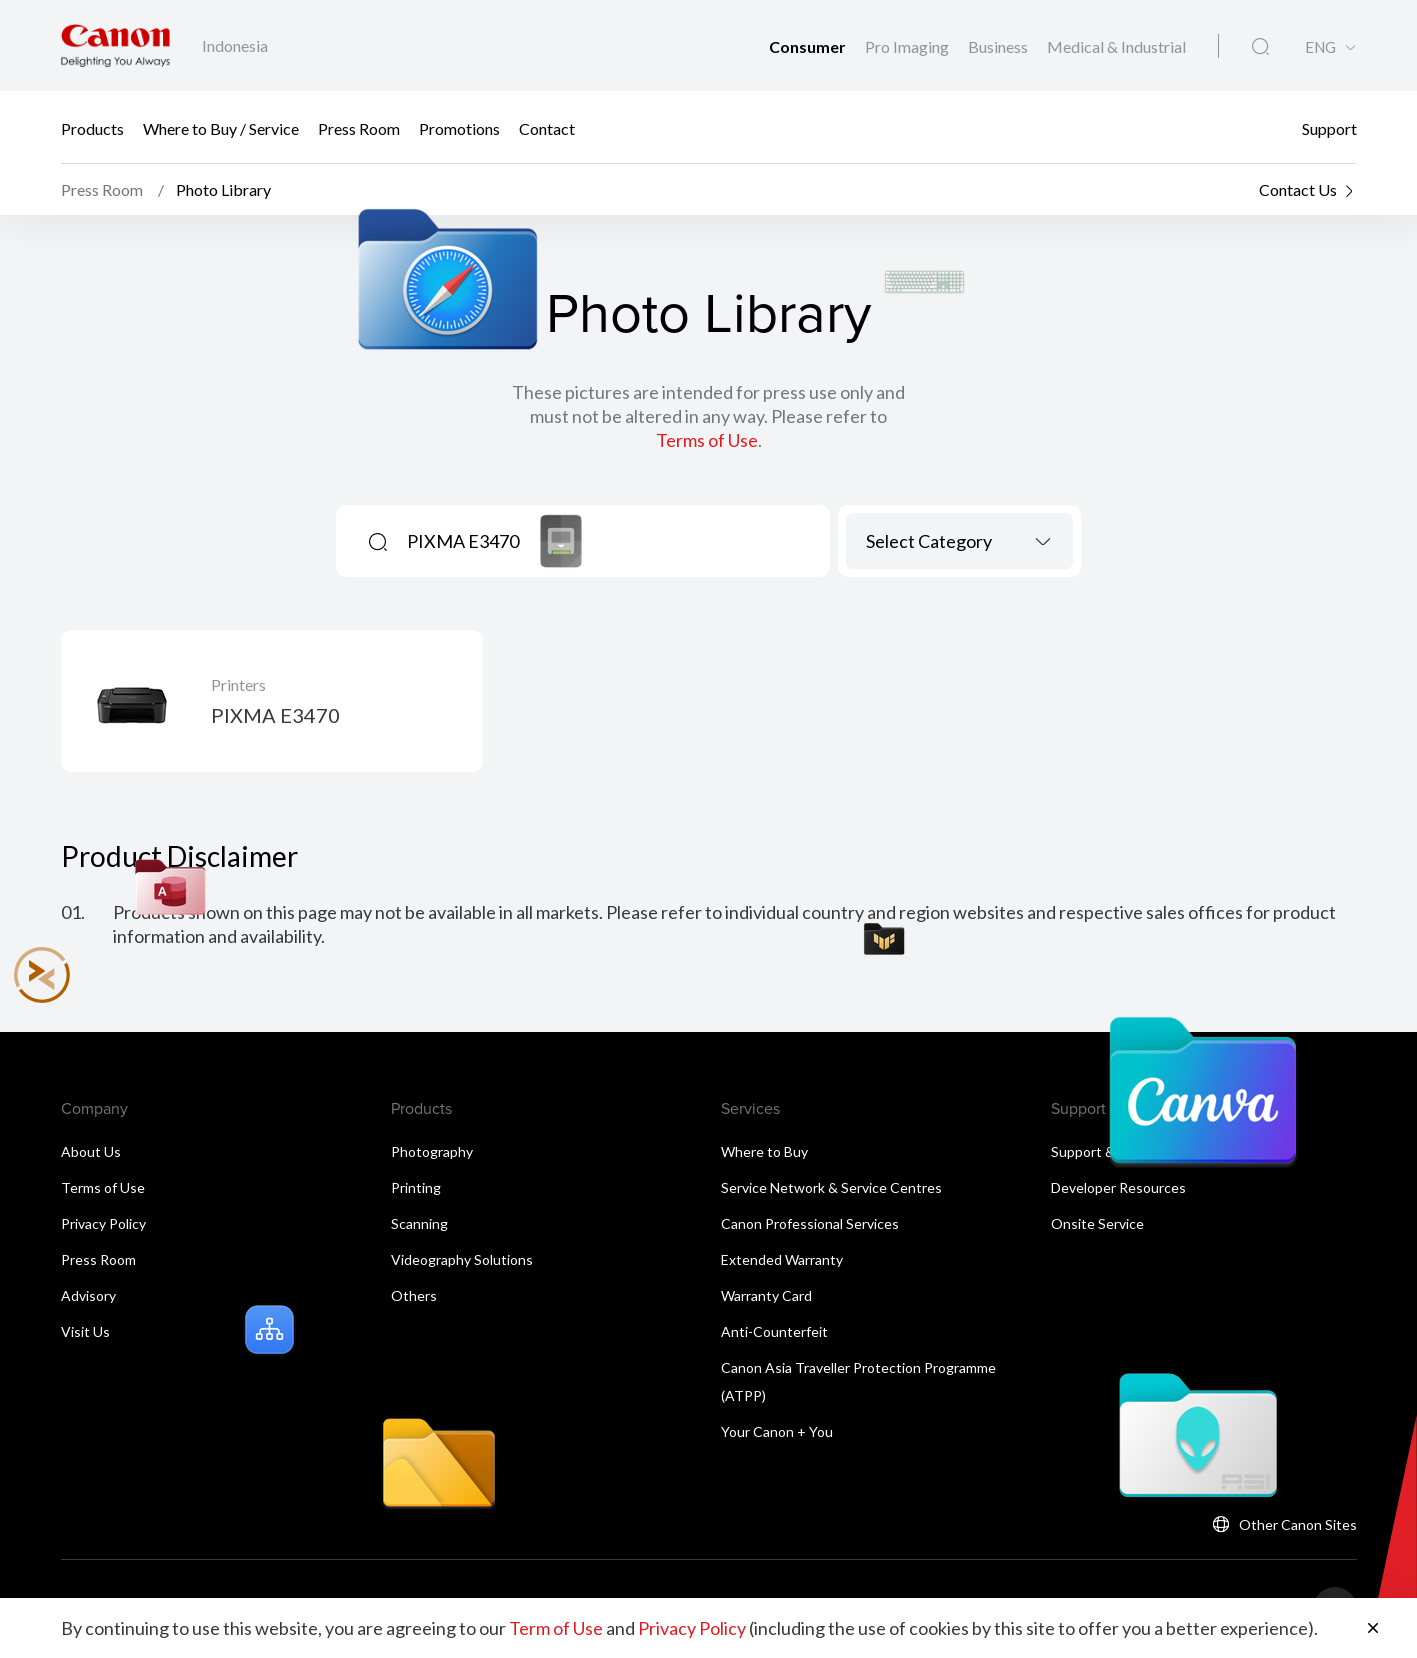 The height and width of the screenshot is (1658, 1417). What do you see at coordinates (438, 1465) in the screenshot?
I see `open files folder` at bounding box center [438, 1465].